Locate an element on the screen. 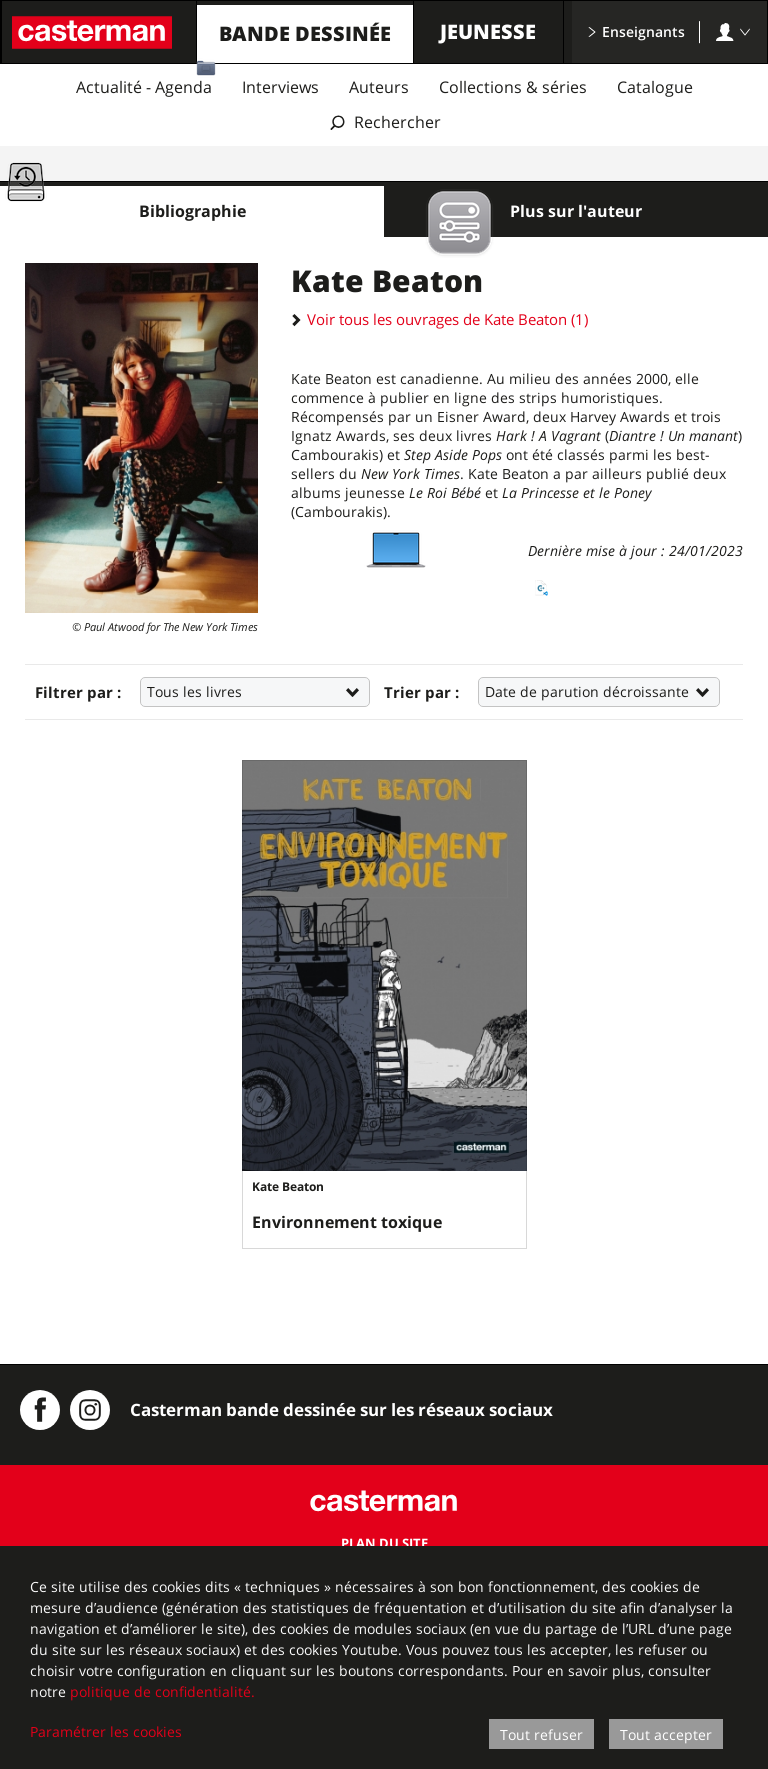 The width and height of the screenshot is (768, 1769). open a C++ source file in Visual Studio Code is located at coordinates (541, 588).